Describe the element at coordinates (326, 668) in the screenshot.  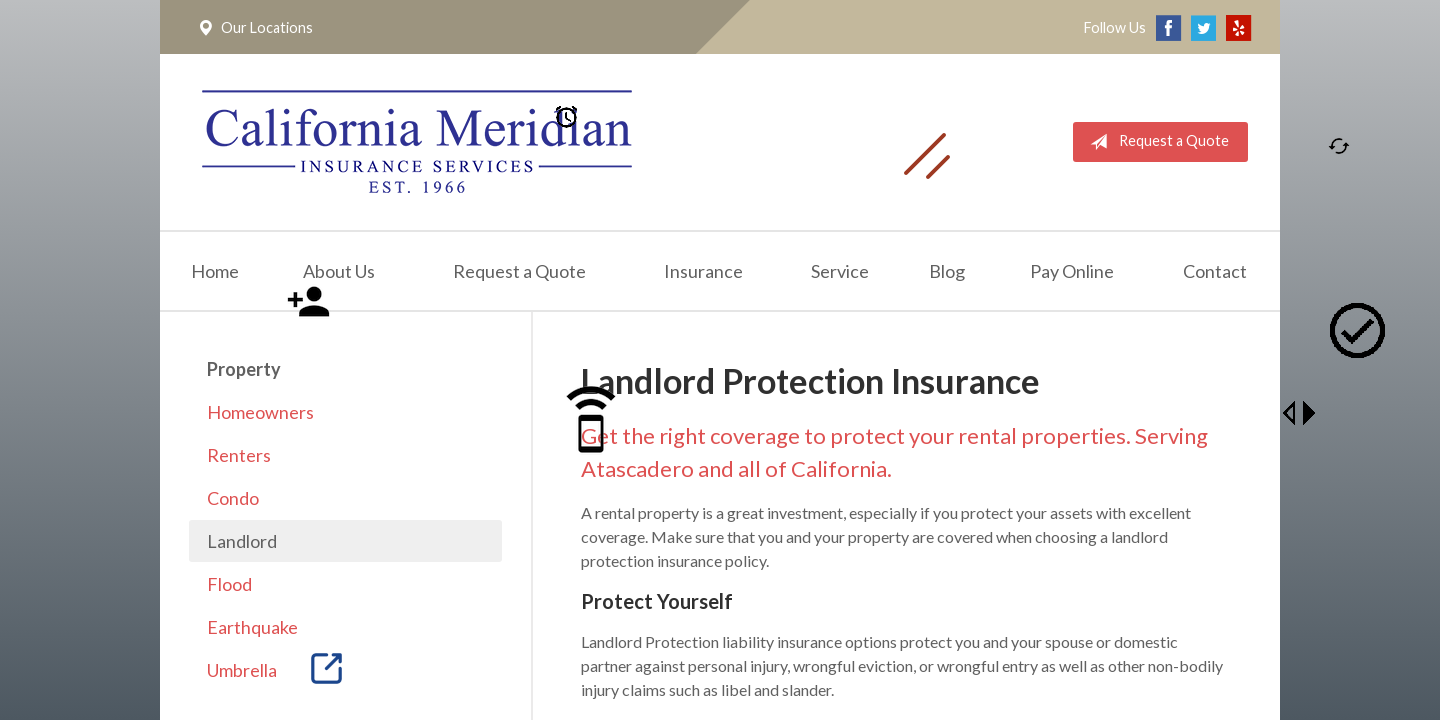
I see `open link in a new tab or window` at that location.